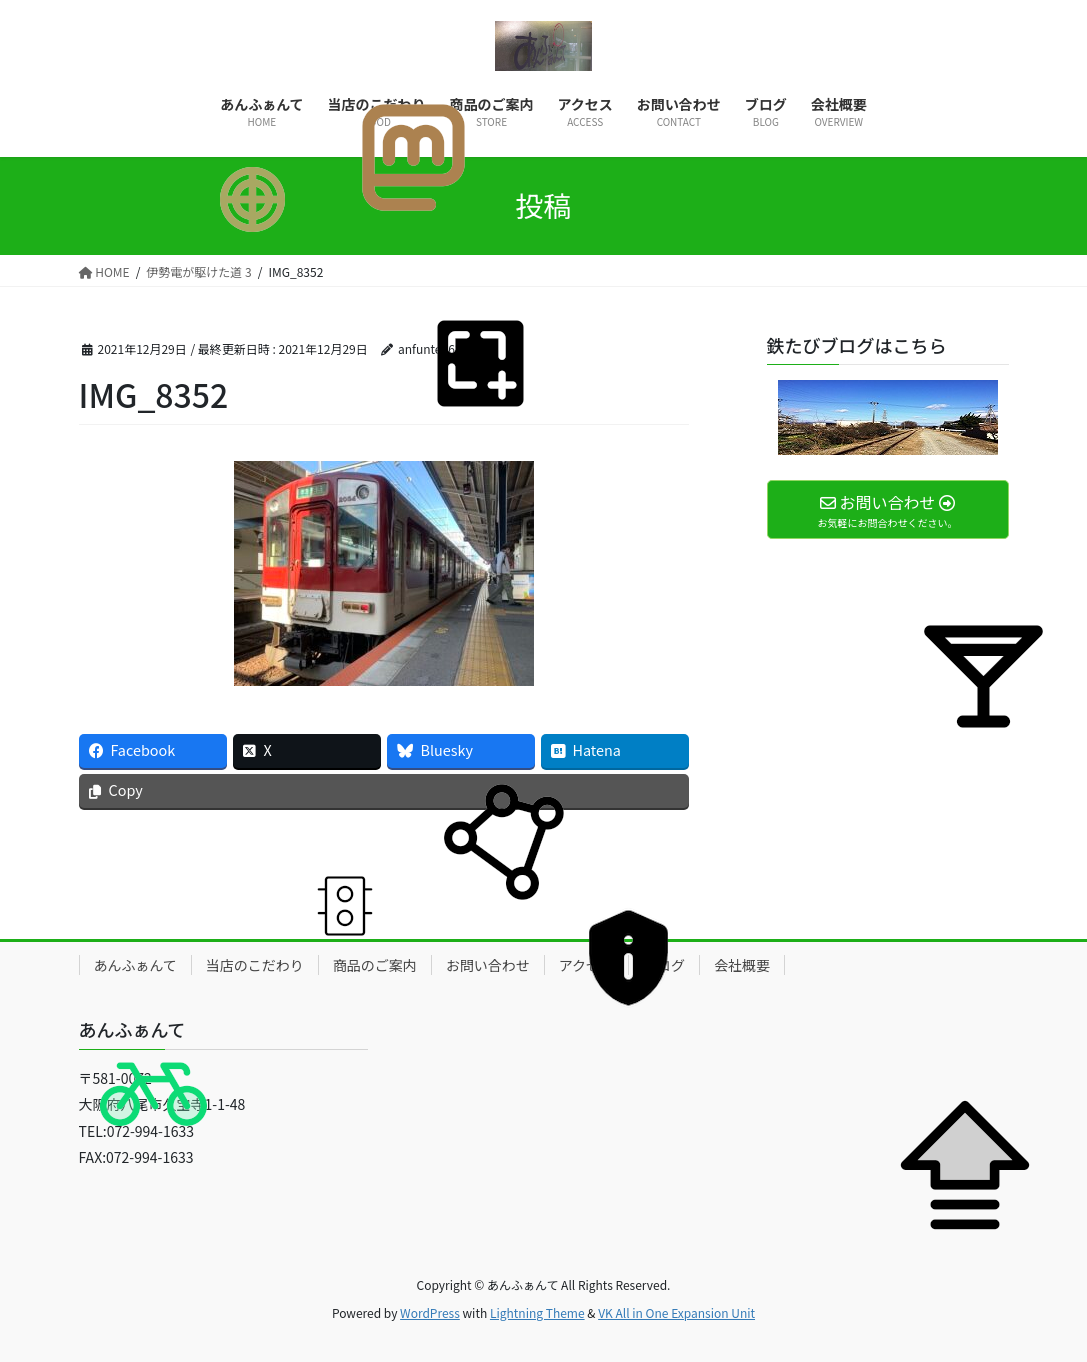  What do you see at coordinates (252, 199) in the screenshot?
I see `view polar chart or radial data visualization` at bounding box center [252, 199].